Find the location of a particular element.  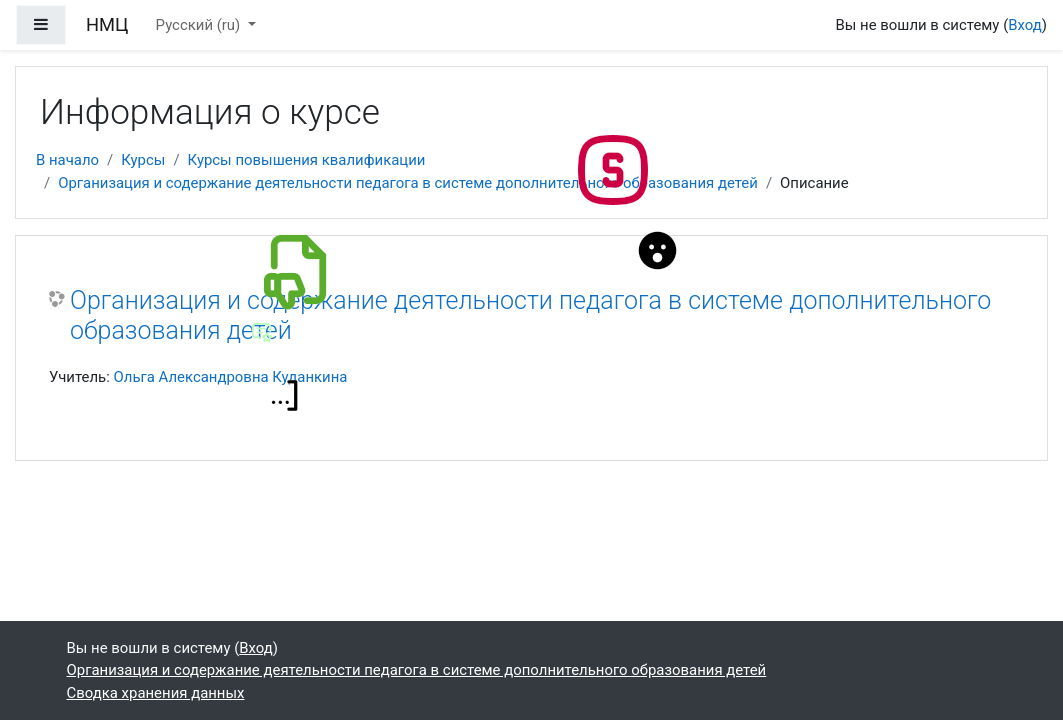

indicates a surprise or unexpected event notification is located at coordinates (657, 250).